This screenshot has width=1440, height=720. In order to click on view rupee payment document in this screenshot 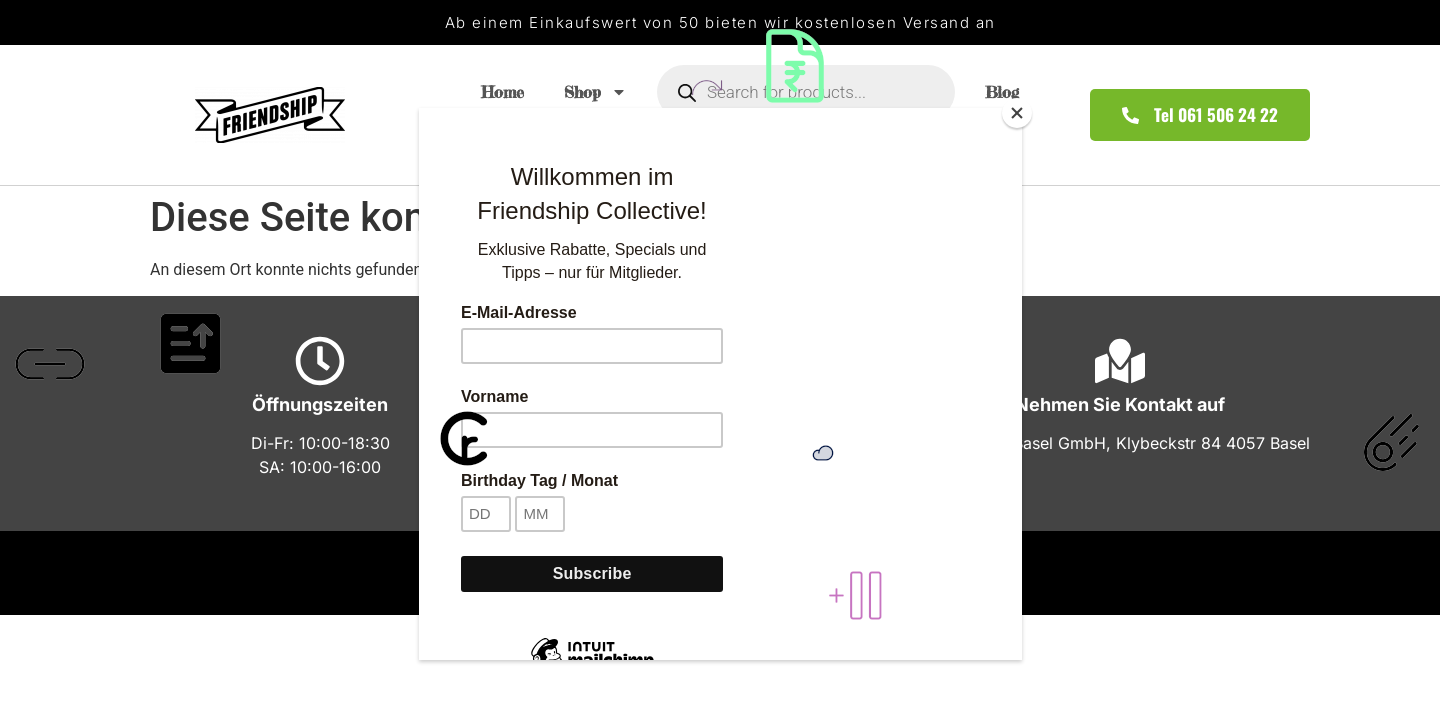, I will do `click(795, 66)`.